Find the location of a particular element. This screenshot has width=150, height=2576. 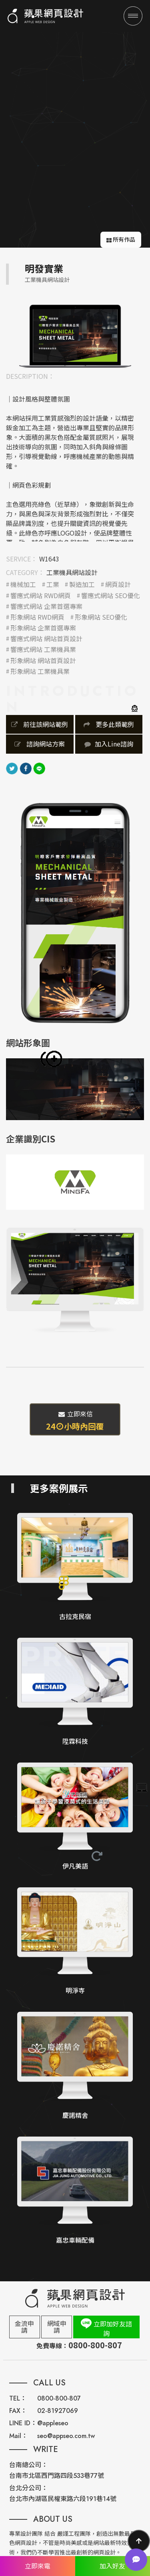

duplicate or copy a control point is located at coordinates (51, 1059).